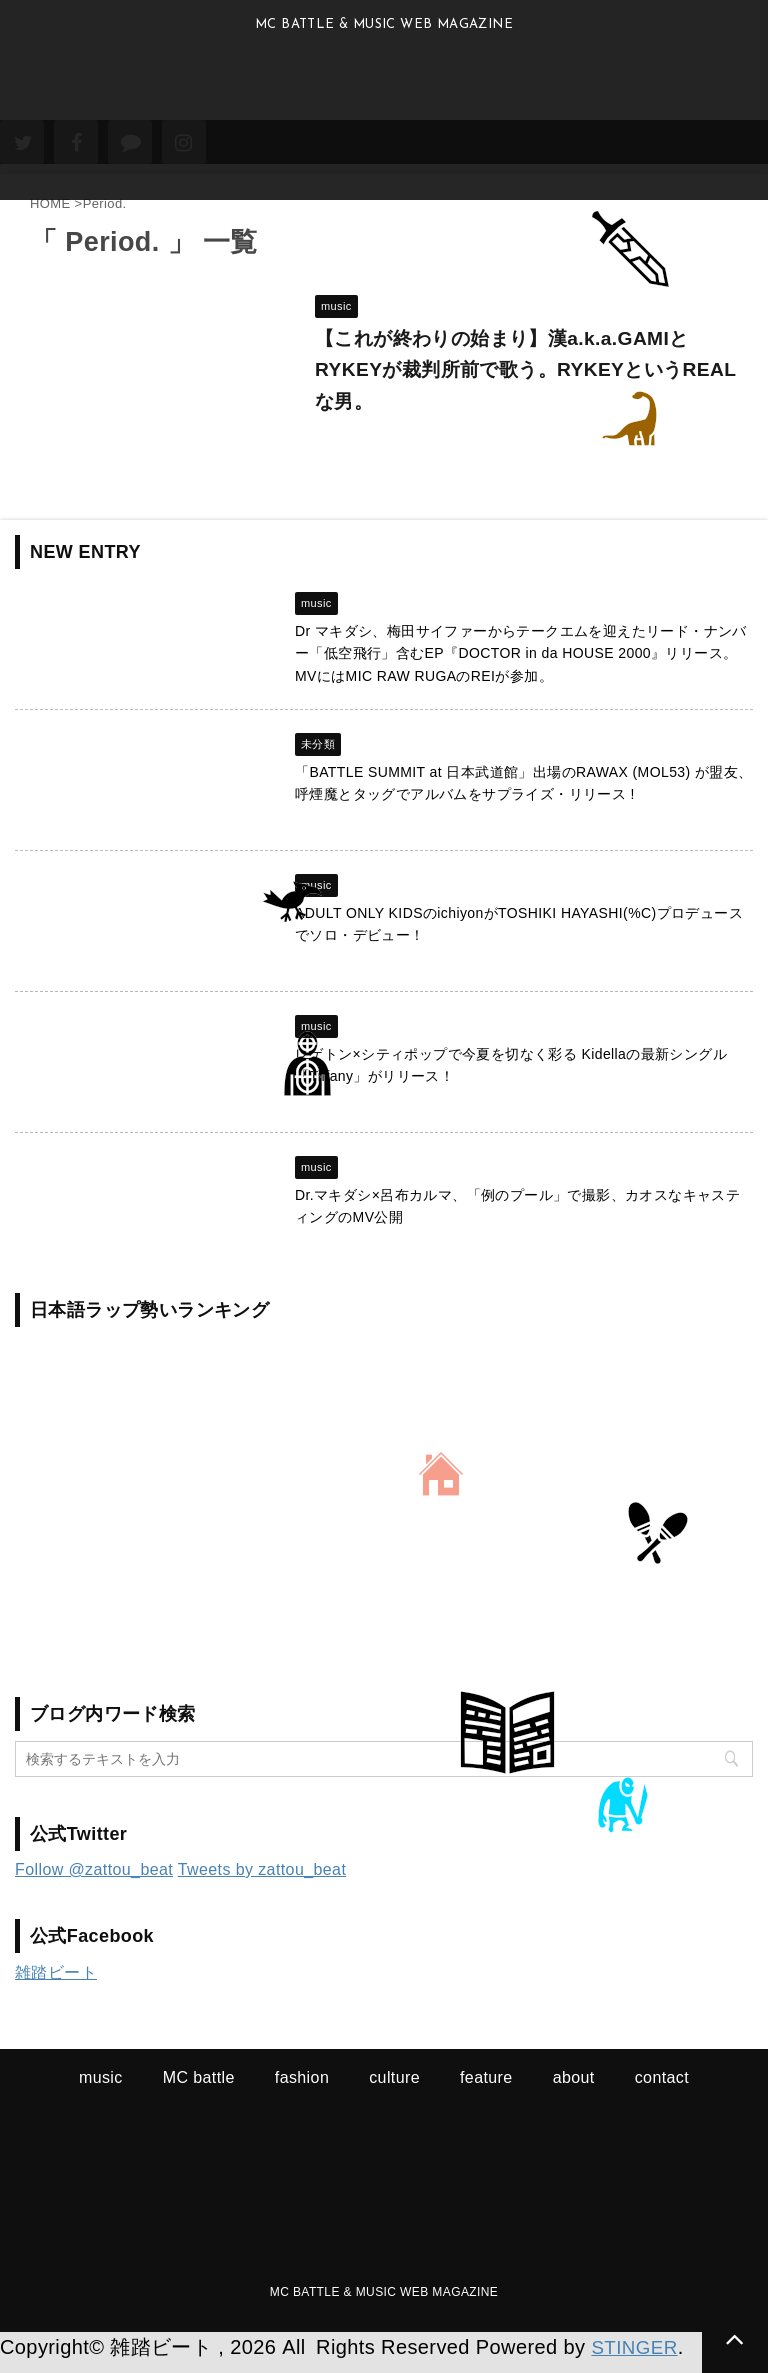 This screenshot has width=768, height=2373. I want to click on dinosaur category or prehistoric theme indicator, so click(629, 418).